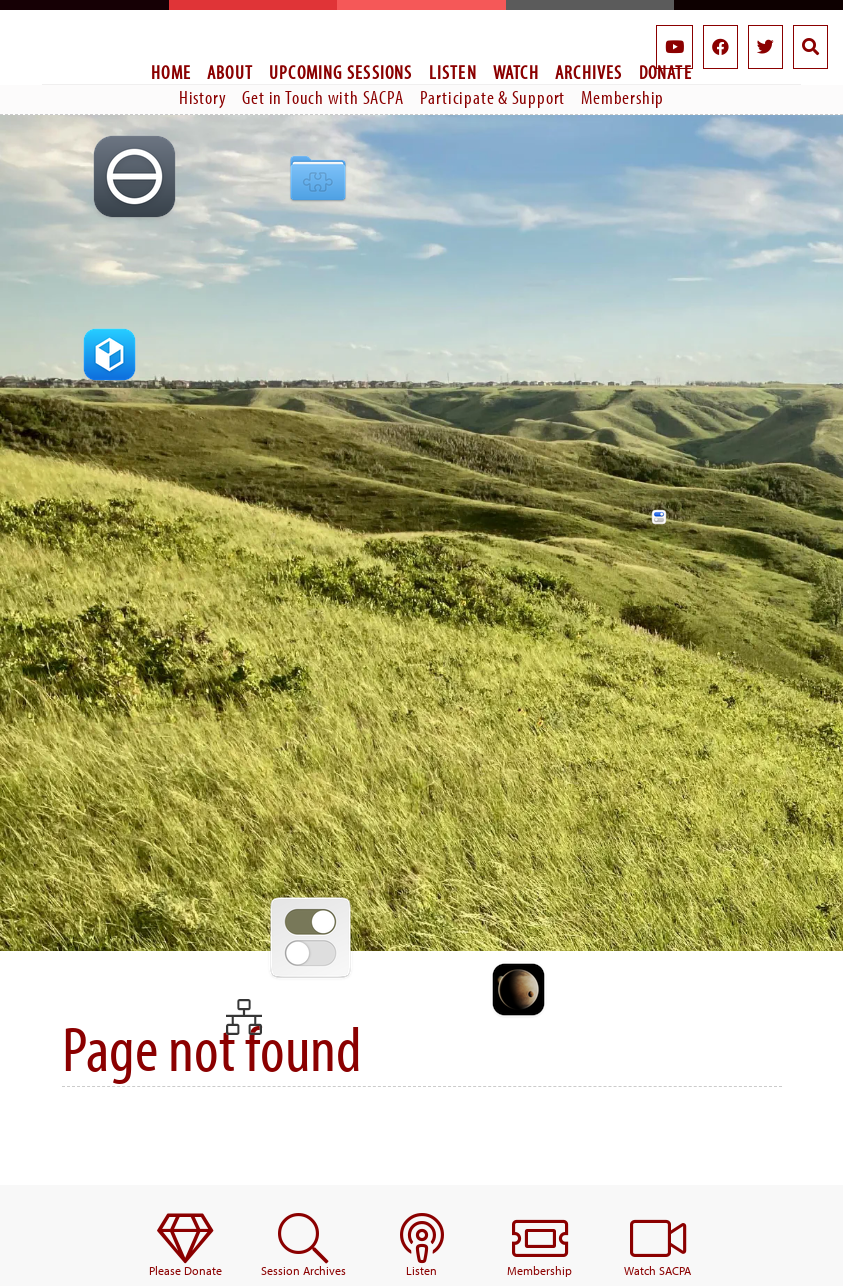 This screenshot has height=1286, width=843. Describe the element at coordinates (109, 354) in the screenshot. I see `open the flatpak software center` at that location.